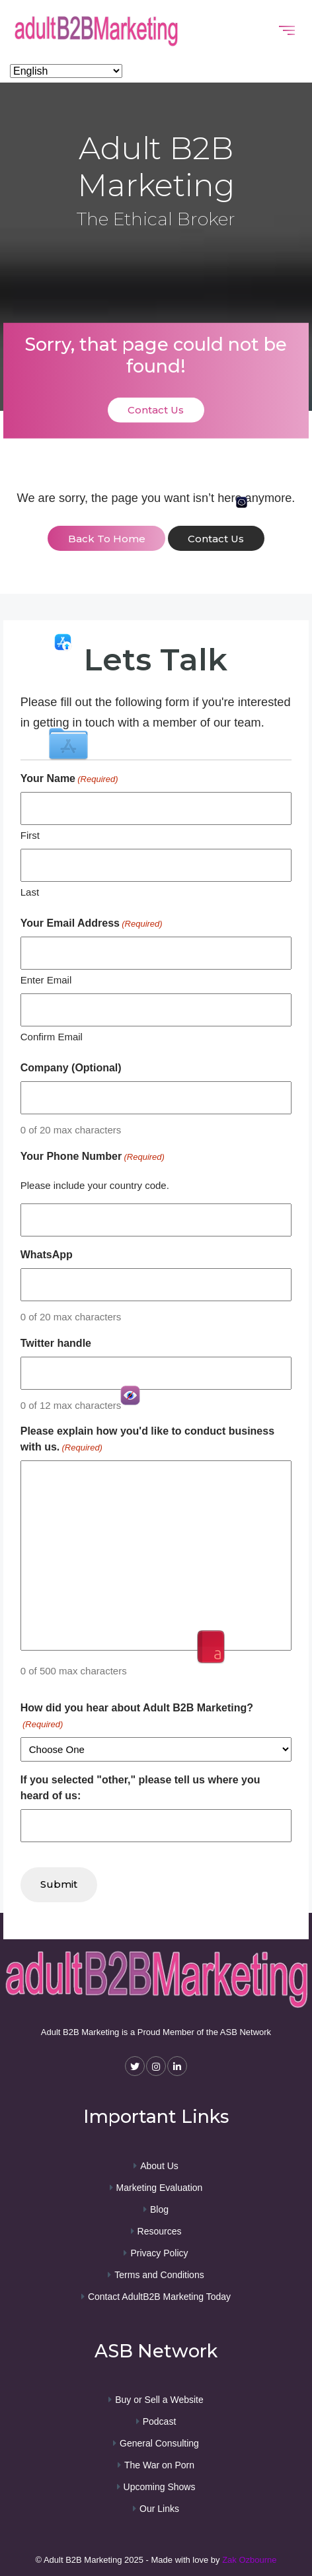  I want to click on open the dictionary app, so click(211, 1647).